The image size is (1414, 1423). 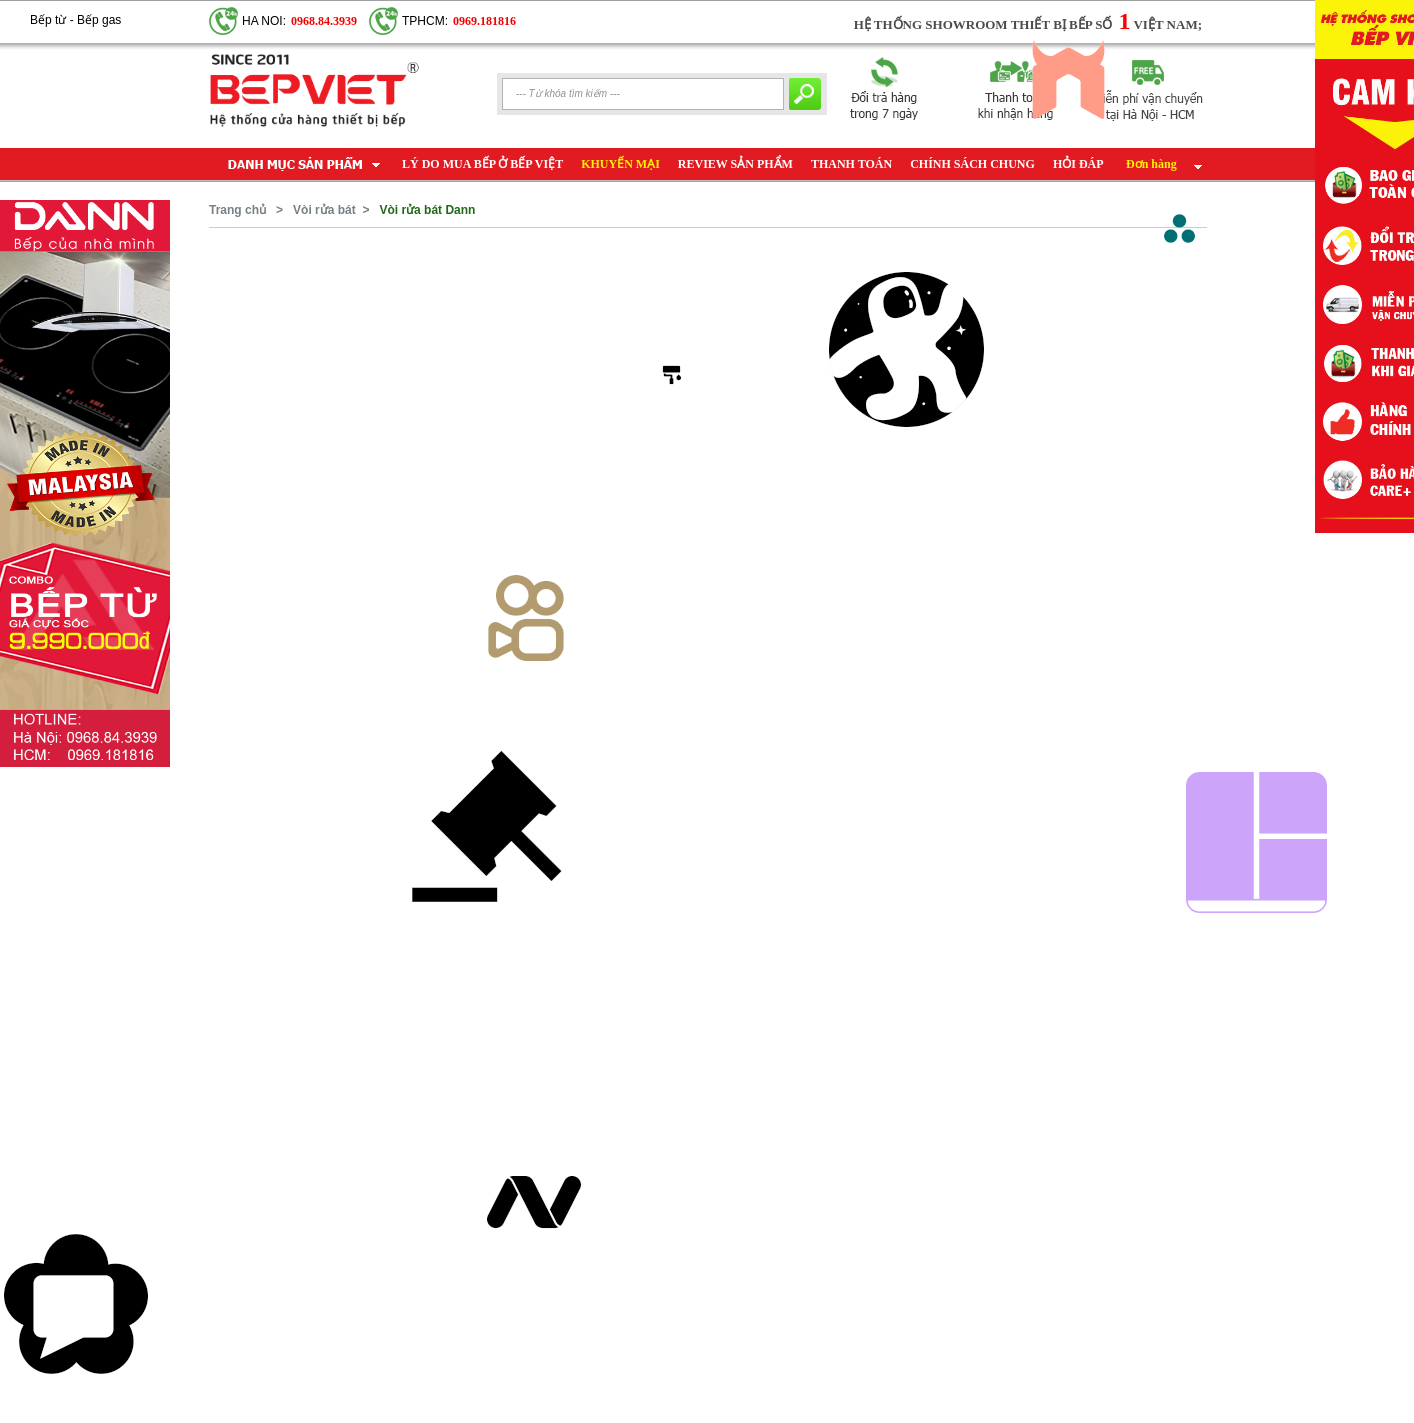 What do you see at coordinates (526, 618) in the screenshot?
I see `open the Kuaishou app` at bounding box center [526, 618].